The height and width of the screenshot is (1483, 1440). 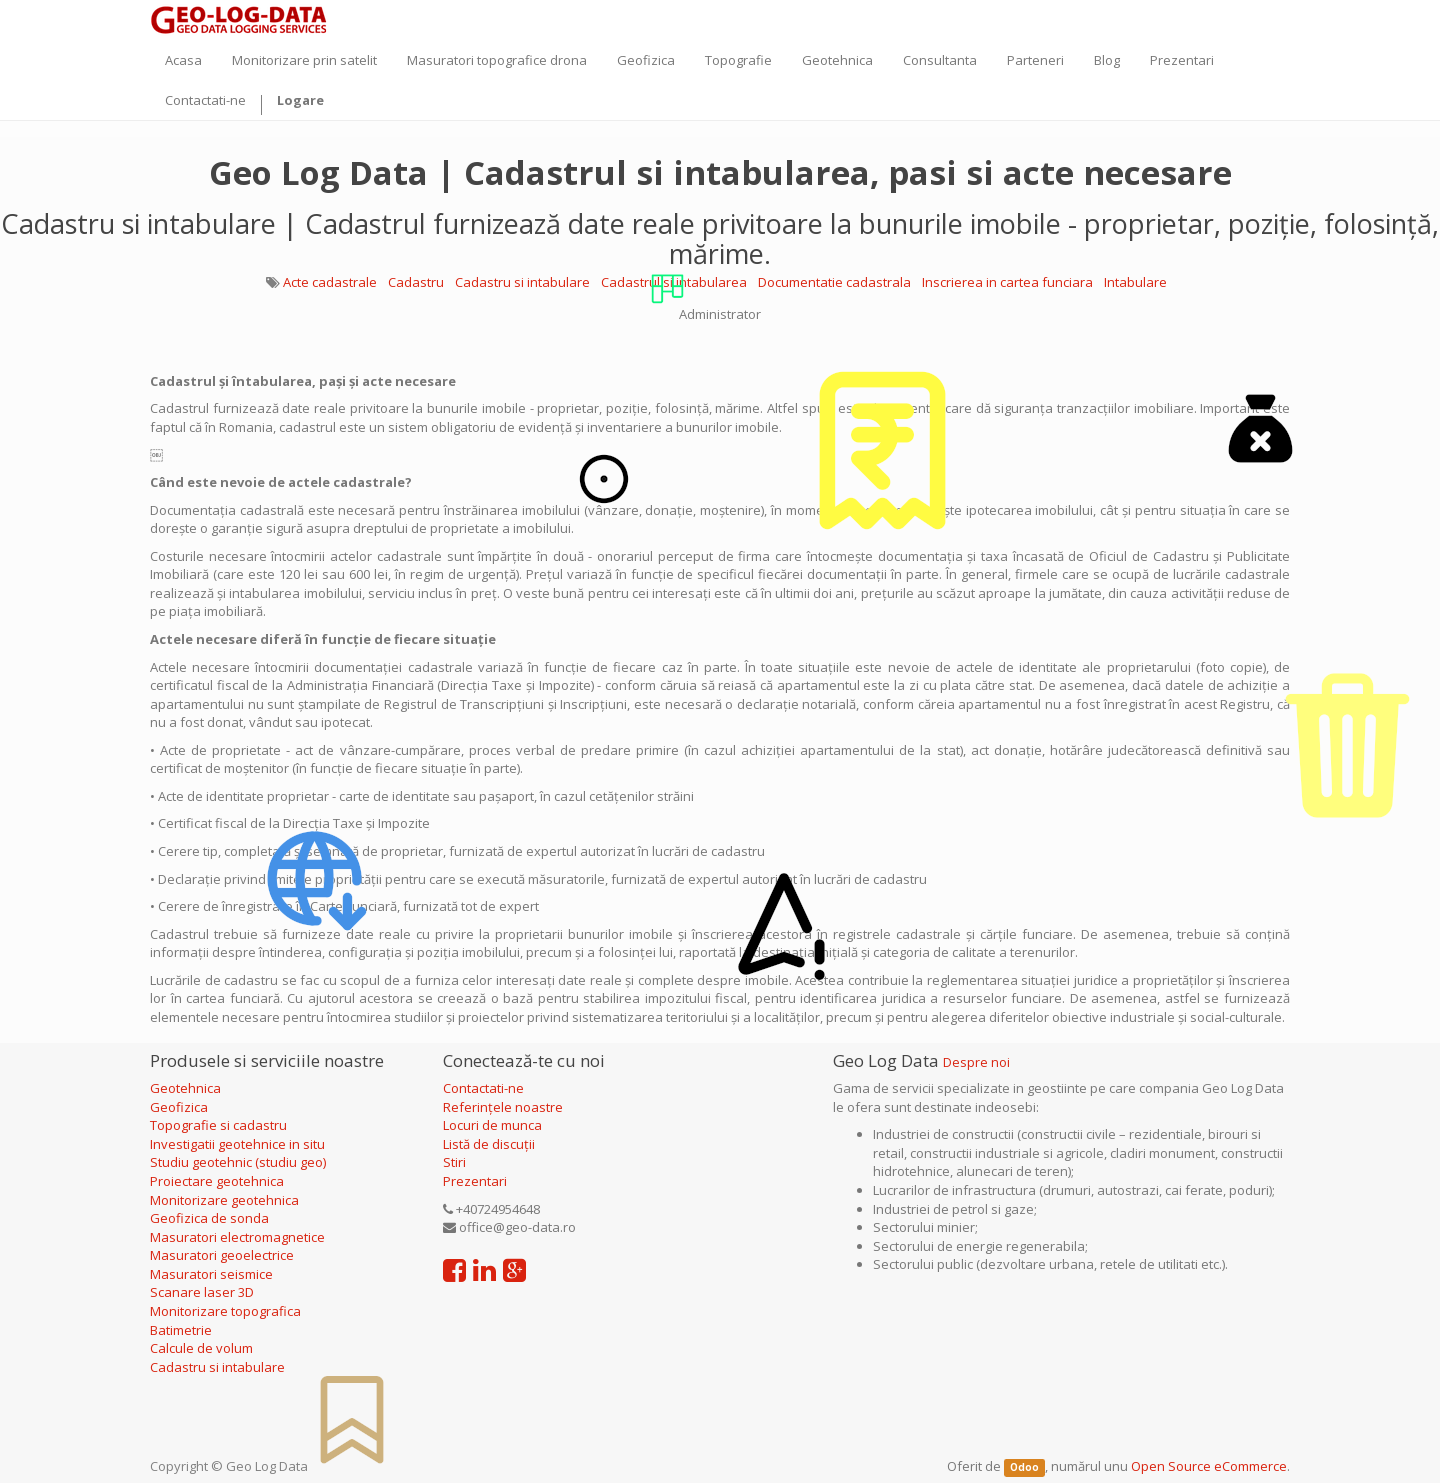 I want to click on save this item for later, so click(x=352, y=1418).